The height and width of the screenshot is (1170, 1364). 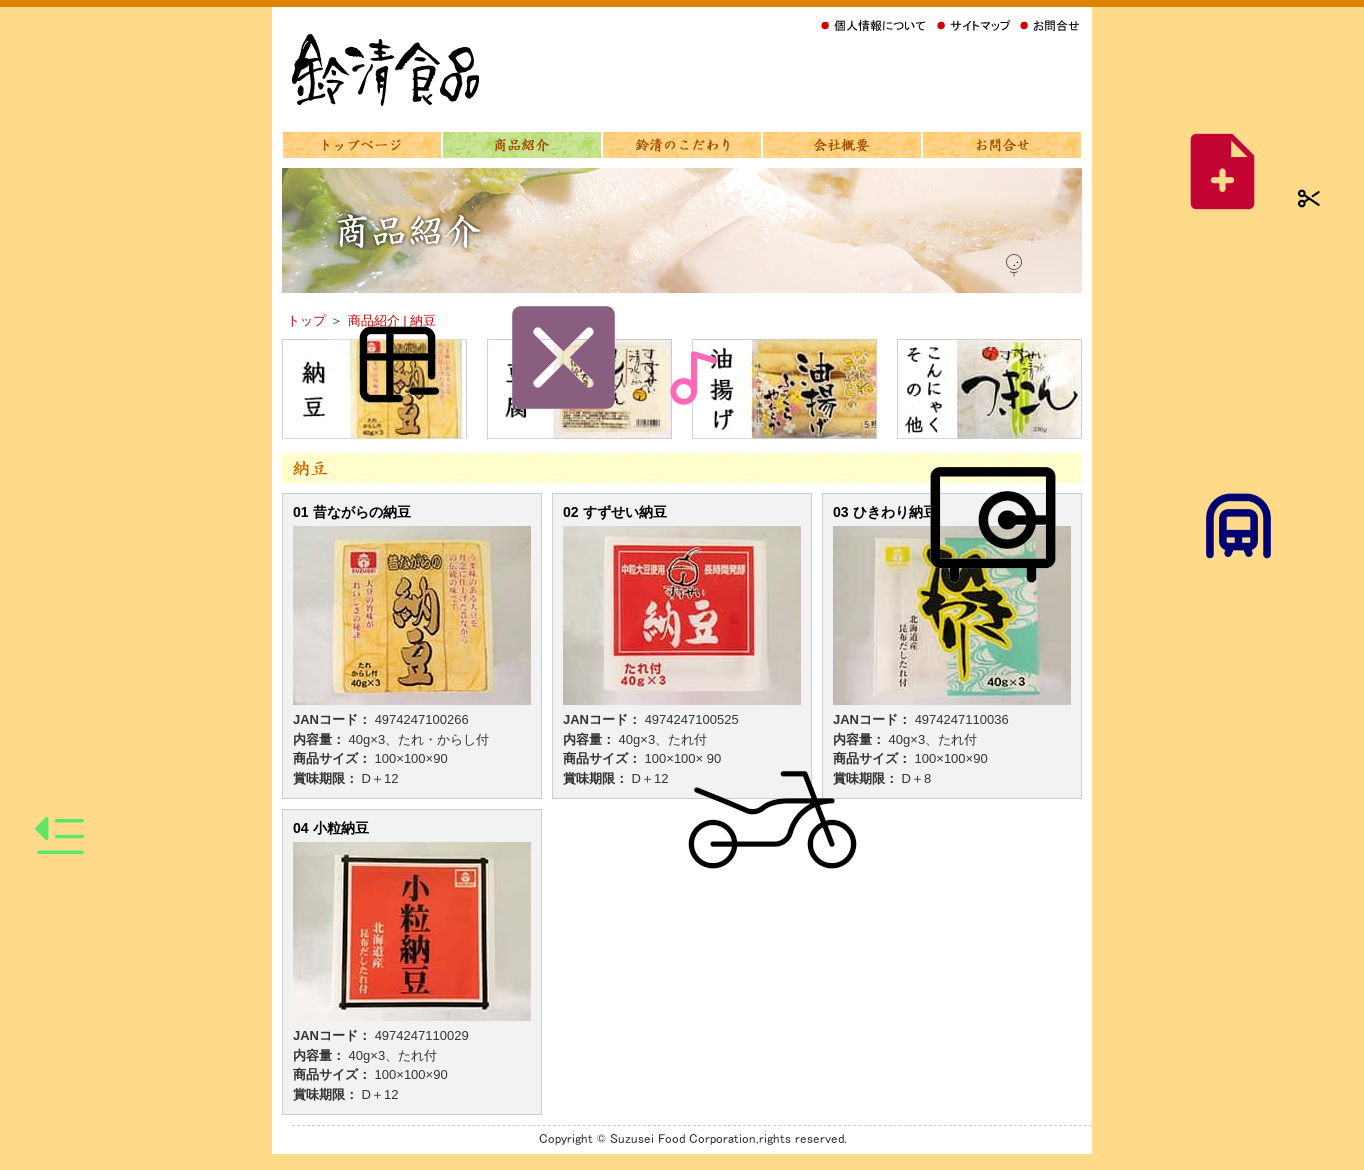 What do you see at coordinates (60, 836) in the screenshot?
I see `decrease text indentation` at bounding box center [60, 836].